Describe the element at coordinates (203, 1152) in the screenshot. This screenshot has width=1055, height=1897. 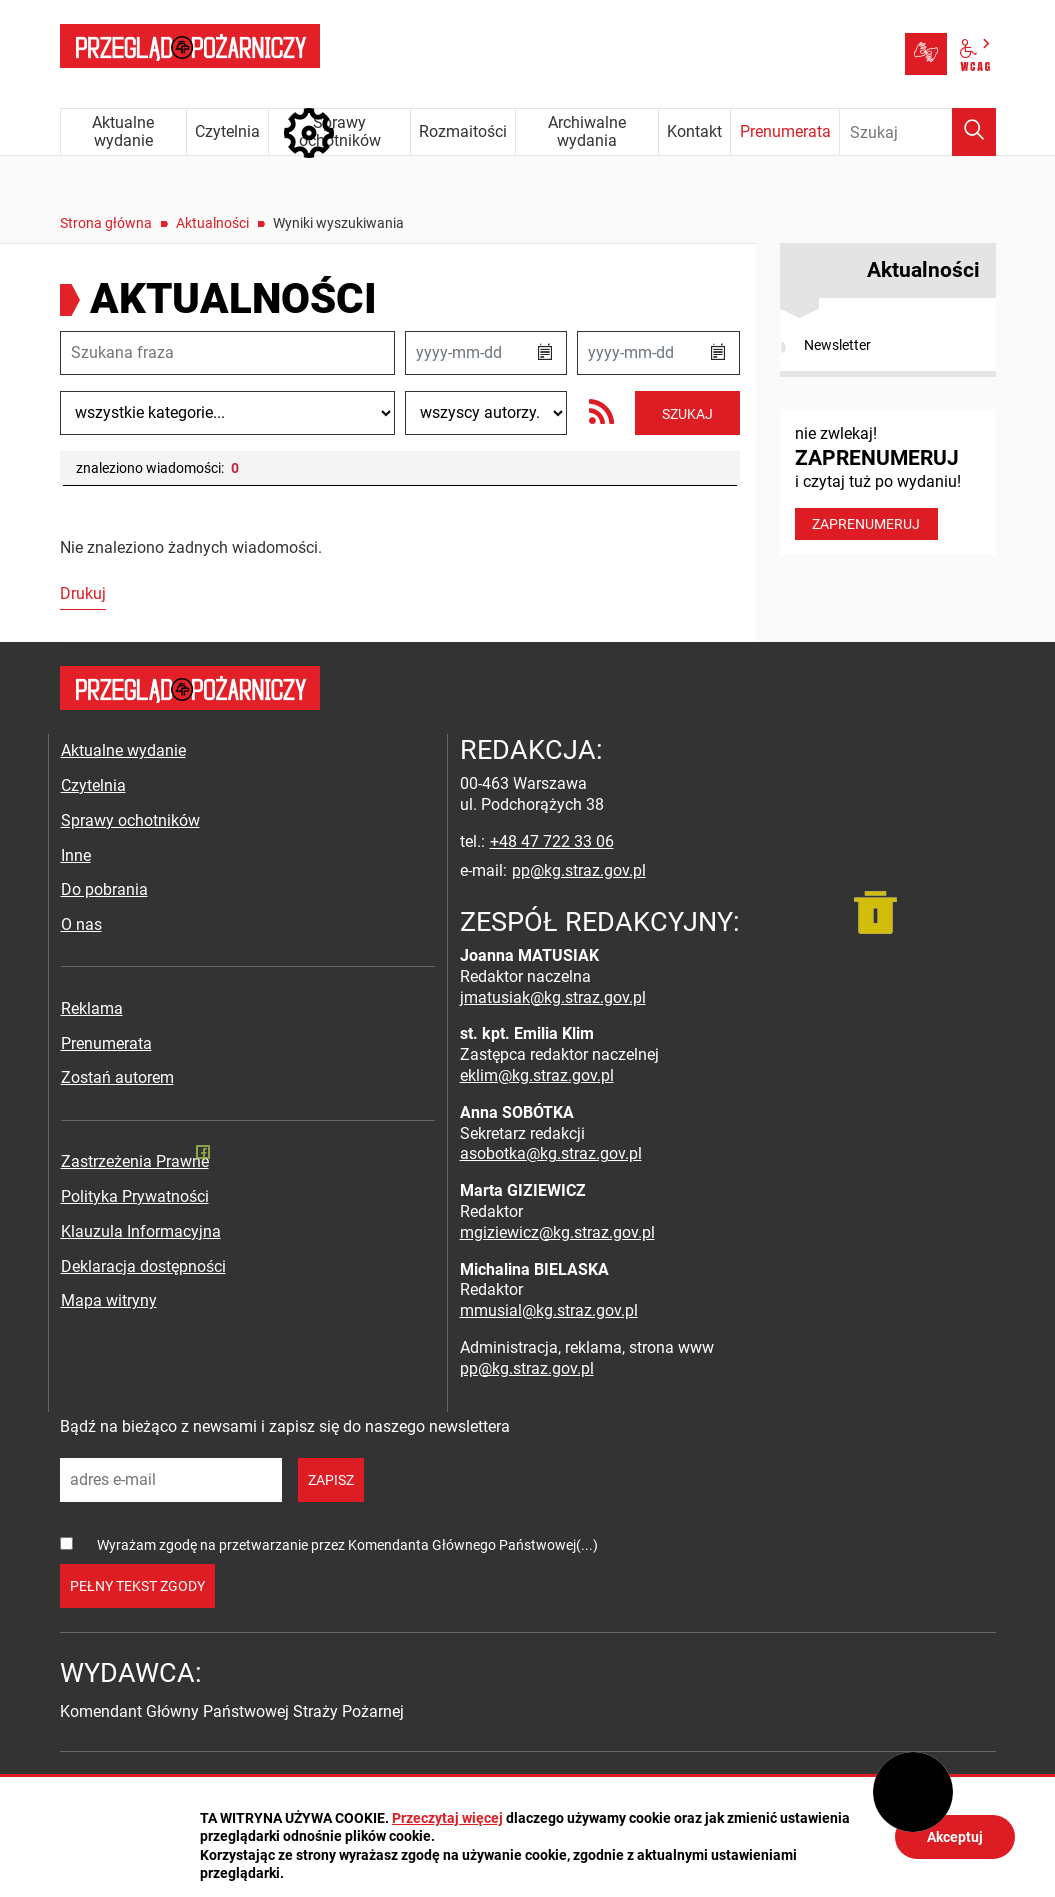
I see `connect with Facebook` at that location.